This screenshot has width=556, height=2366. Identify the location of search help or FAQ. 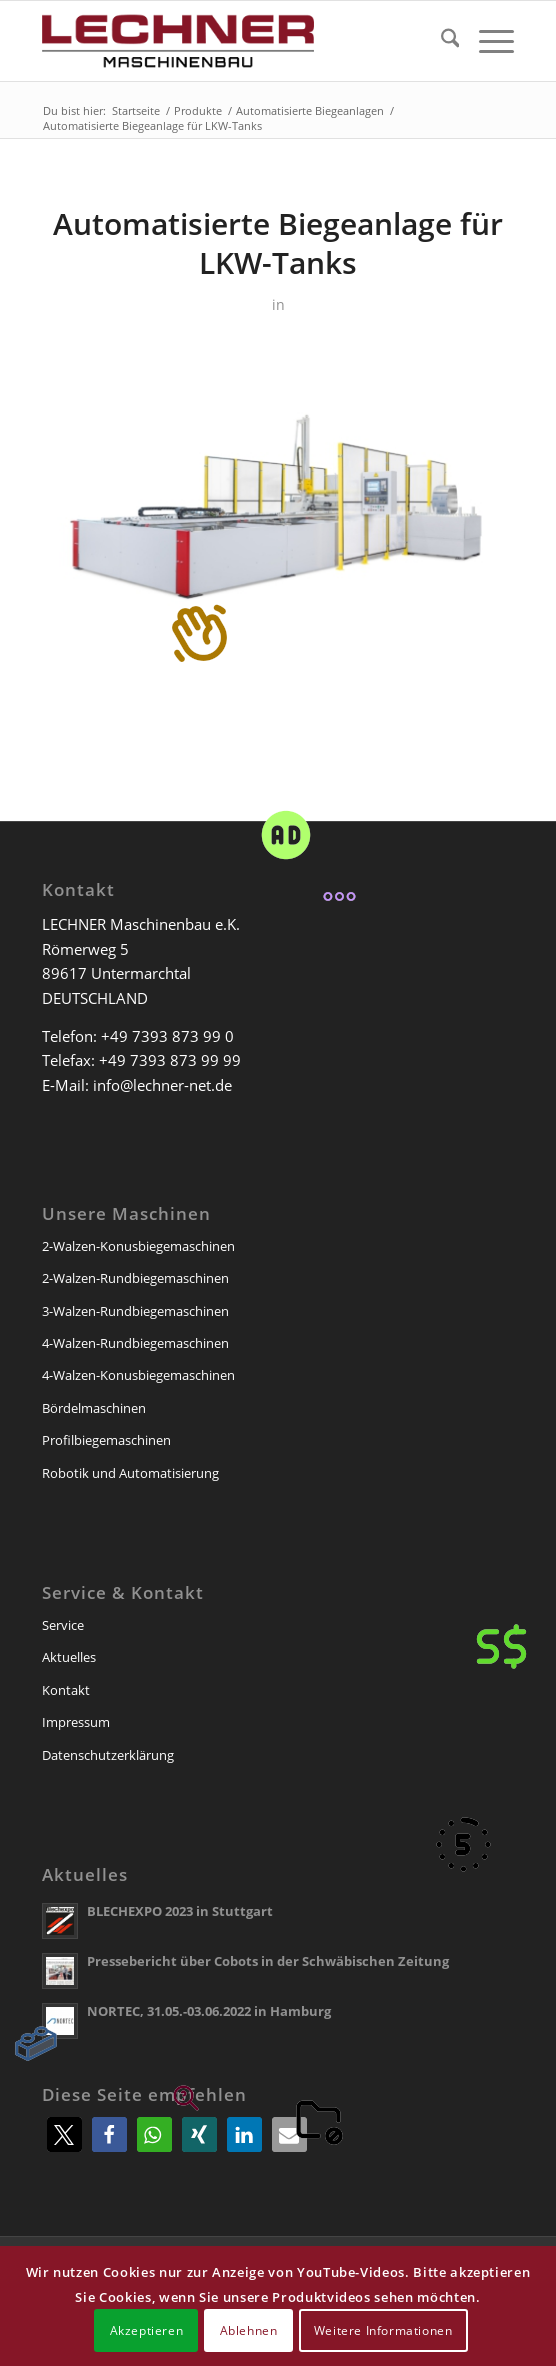
(186, 2098).